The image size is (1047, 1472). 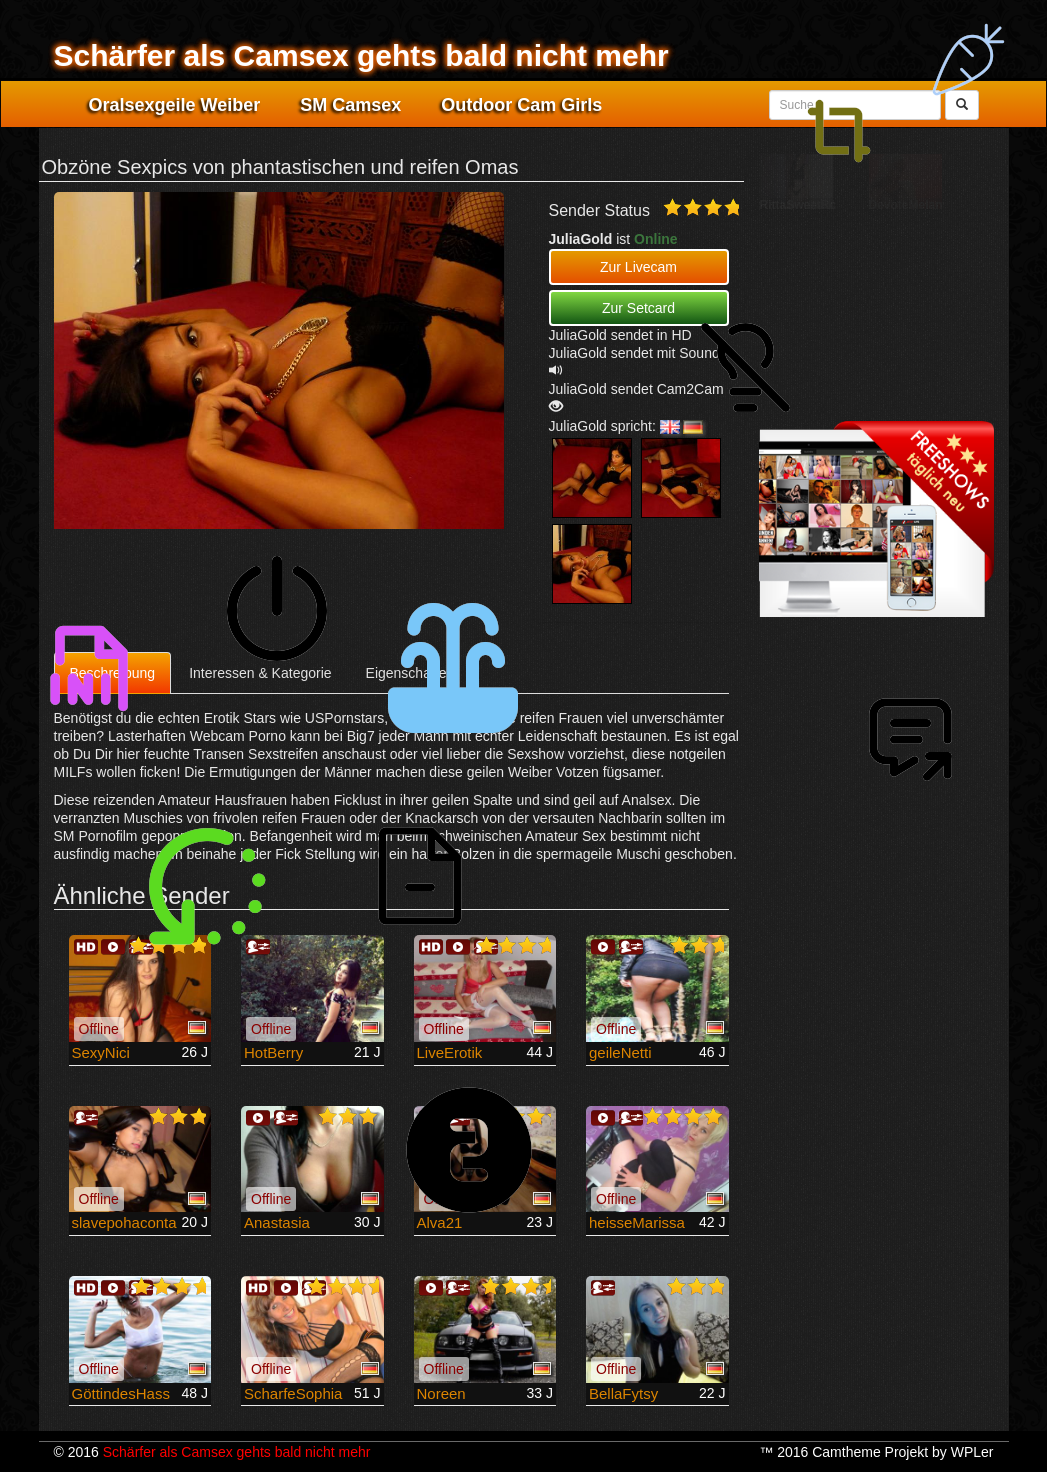 What do you see at coordinates (277, 611) in the screenshot?
I see `turn off or shut down the device` at bounding box center [277, 611].